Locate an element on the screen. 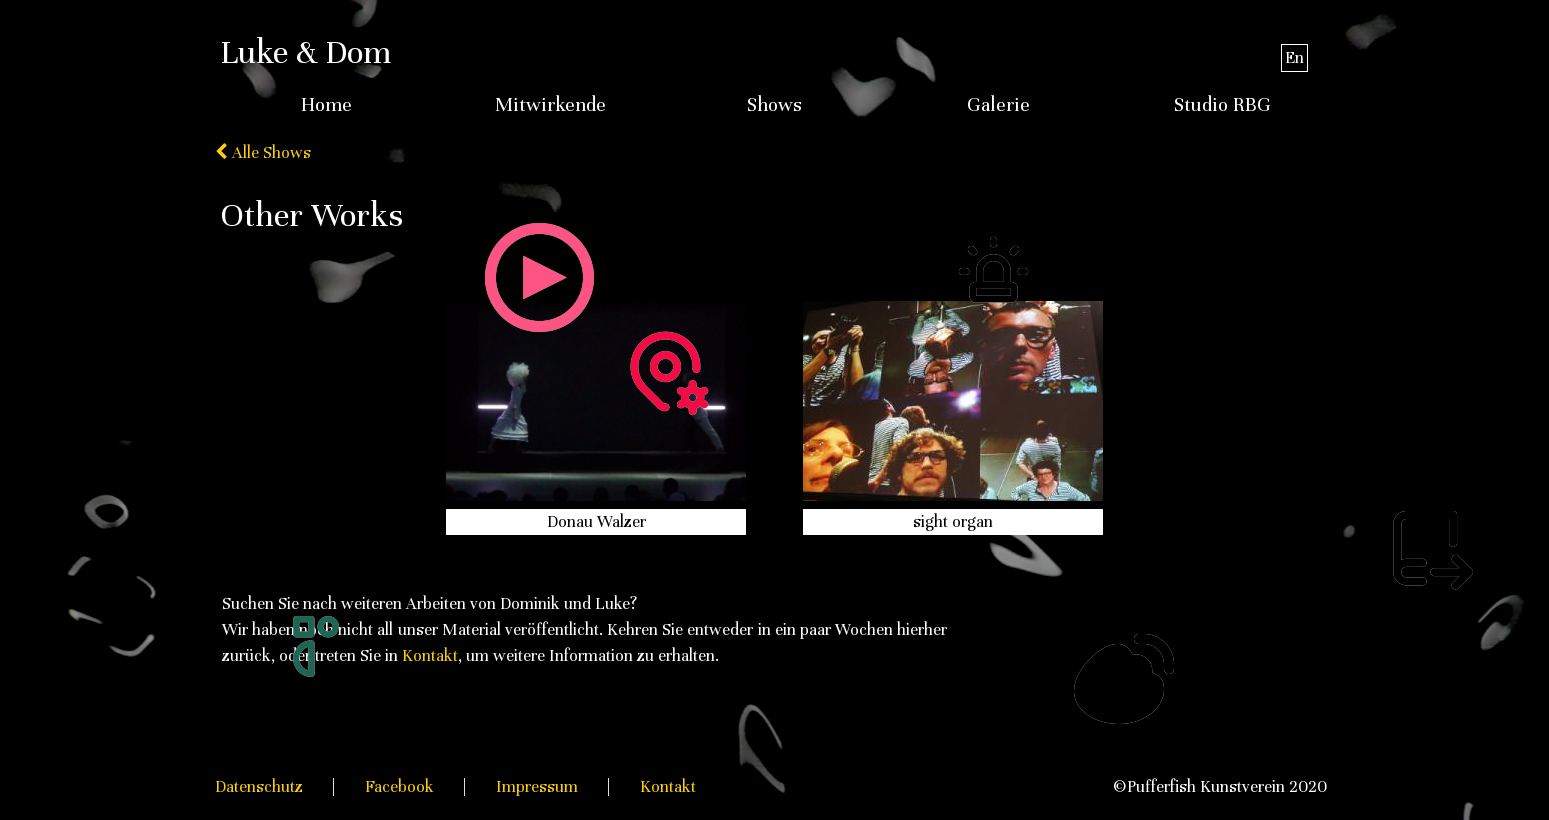 This screenshot has width=1549, height=820. access location settings is located at coordinates (665, 370).